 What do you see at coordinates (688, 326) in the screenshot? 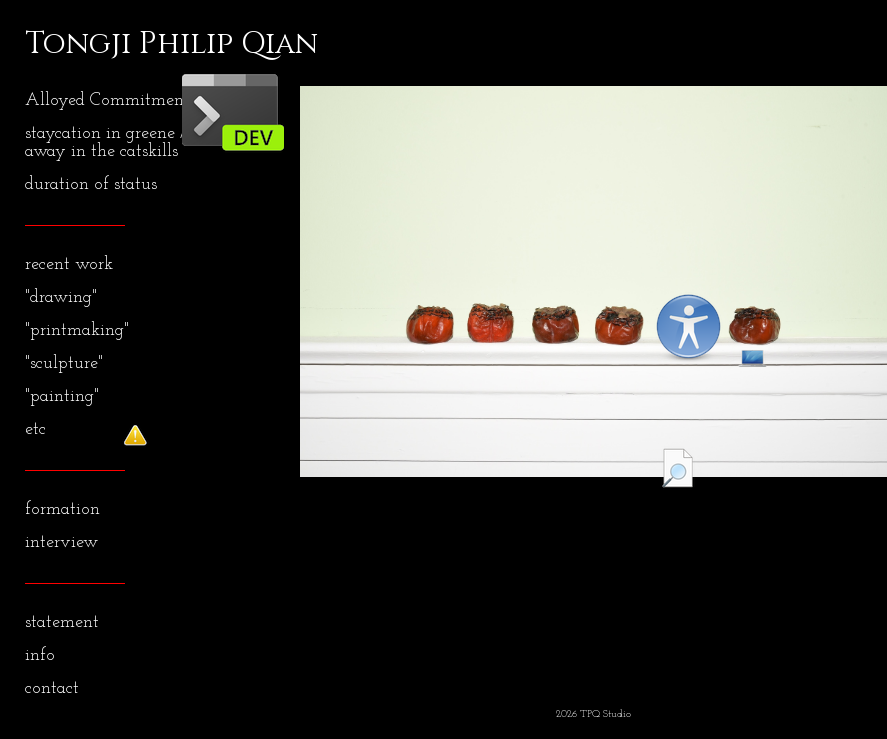
I see `open accessibility settings` at bounding box center [688, 326].